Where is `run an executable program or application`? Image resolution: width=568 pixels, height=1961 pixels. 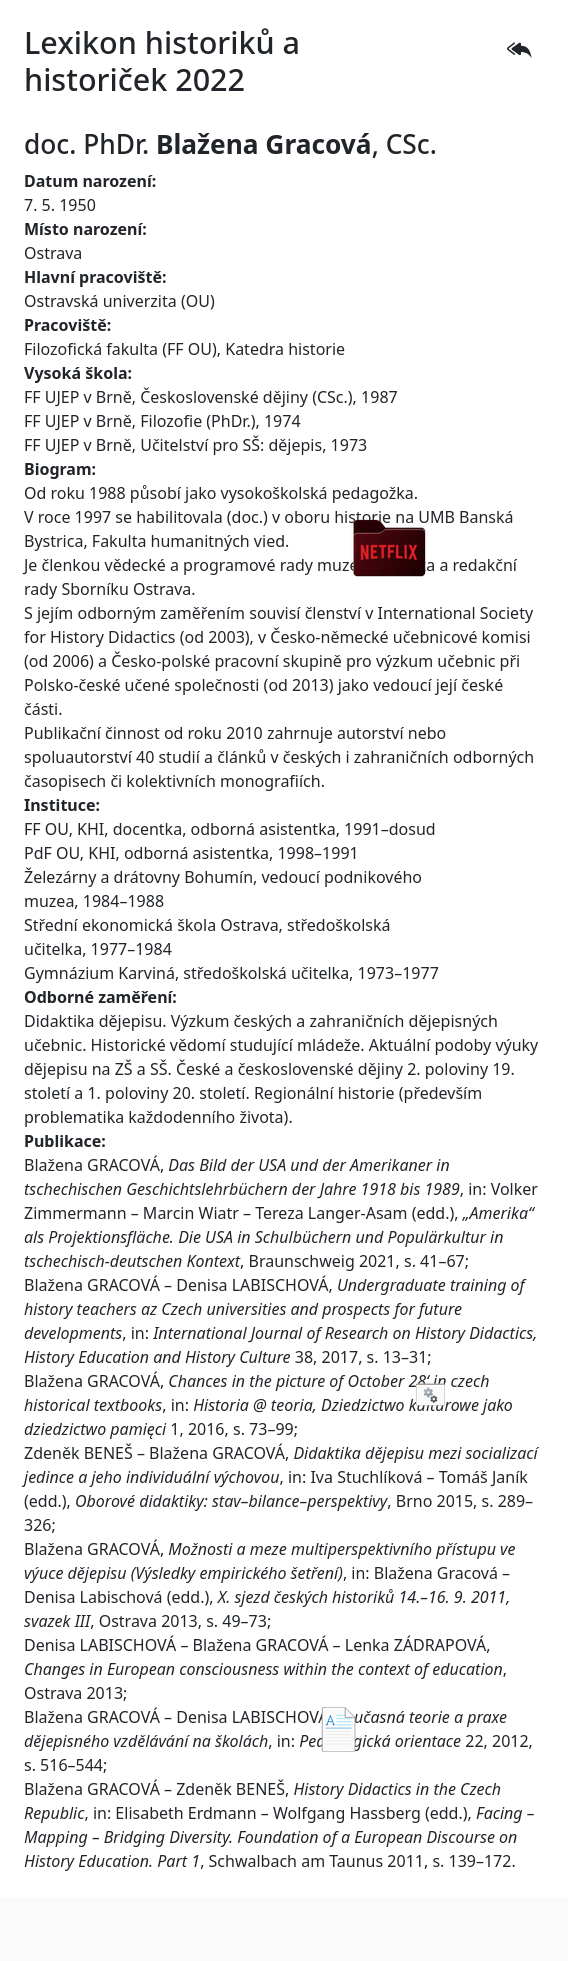
run an executable program or application is located at coordinates (430, 1394).